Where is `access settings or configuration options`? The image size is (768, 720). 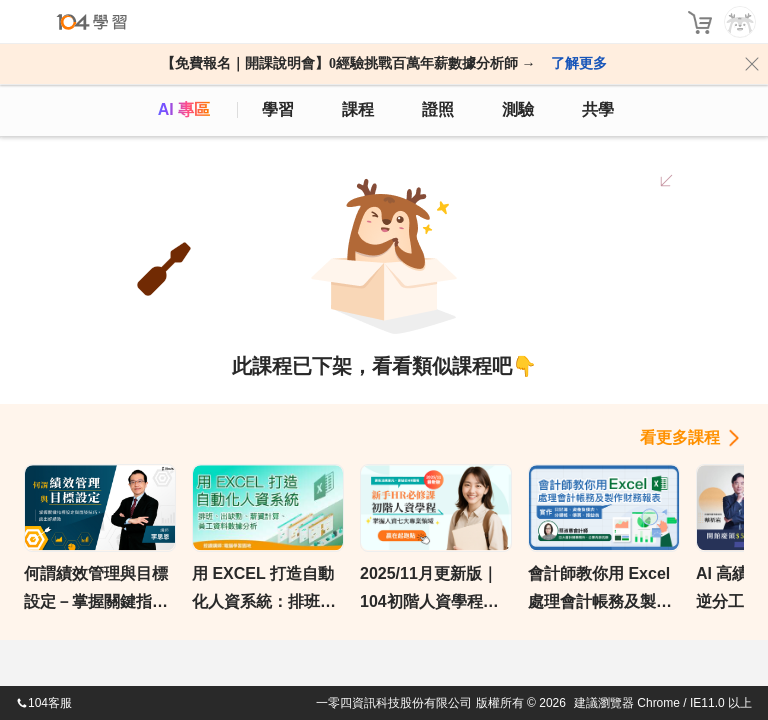
access settings or configuration options is located at coordinates (164, 269).